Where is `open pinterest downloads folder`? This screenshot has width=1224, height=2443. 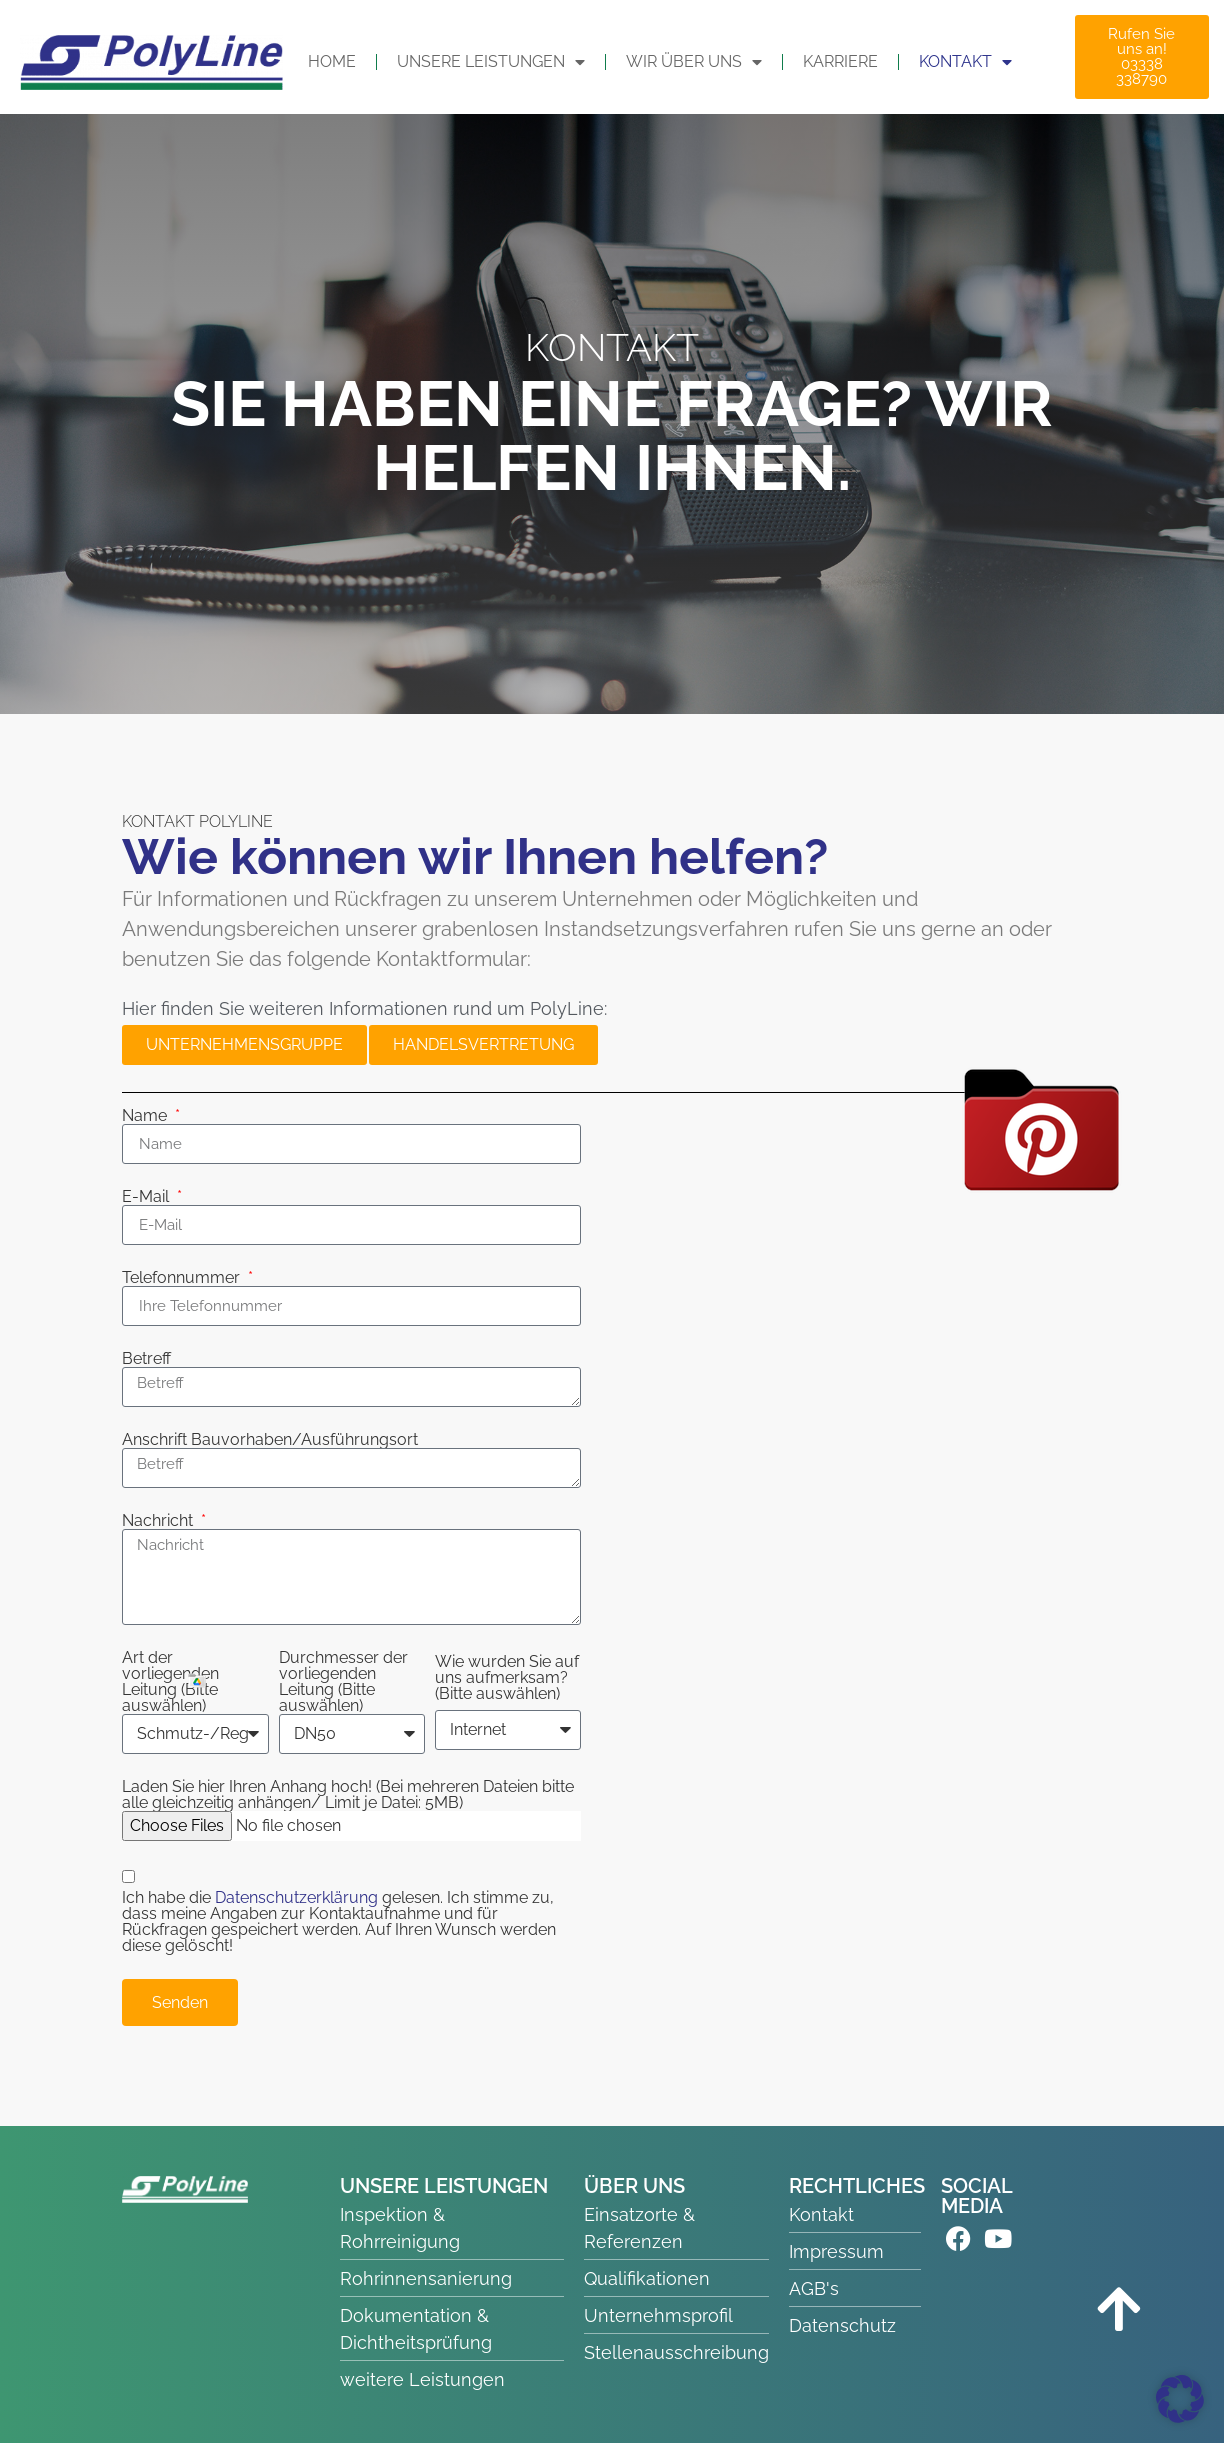
open pinterest downloads folder is located at coordinates (1041, 1134).